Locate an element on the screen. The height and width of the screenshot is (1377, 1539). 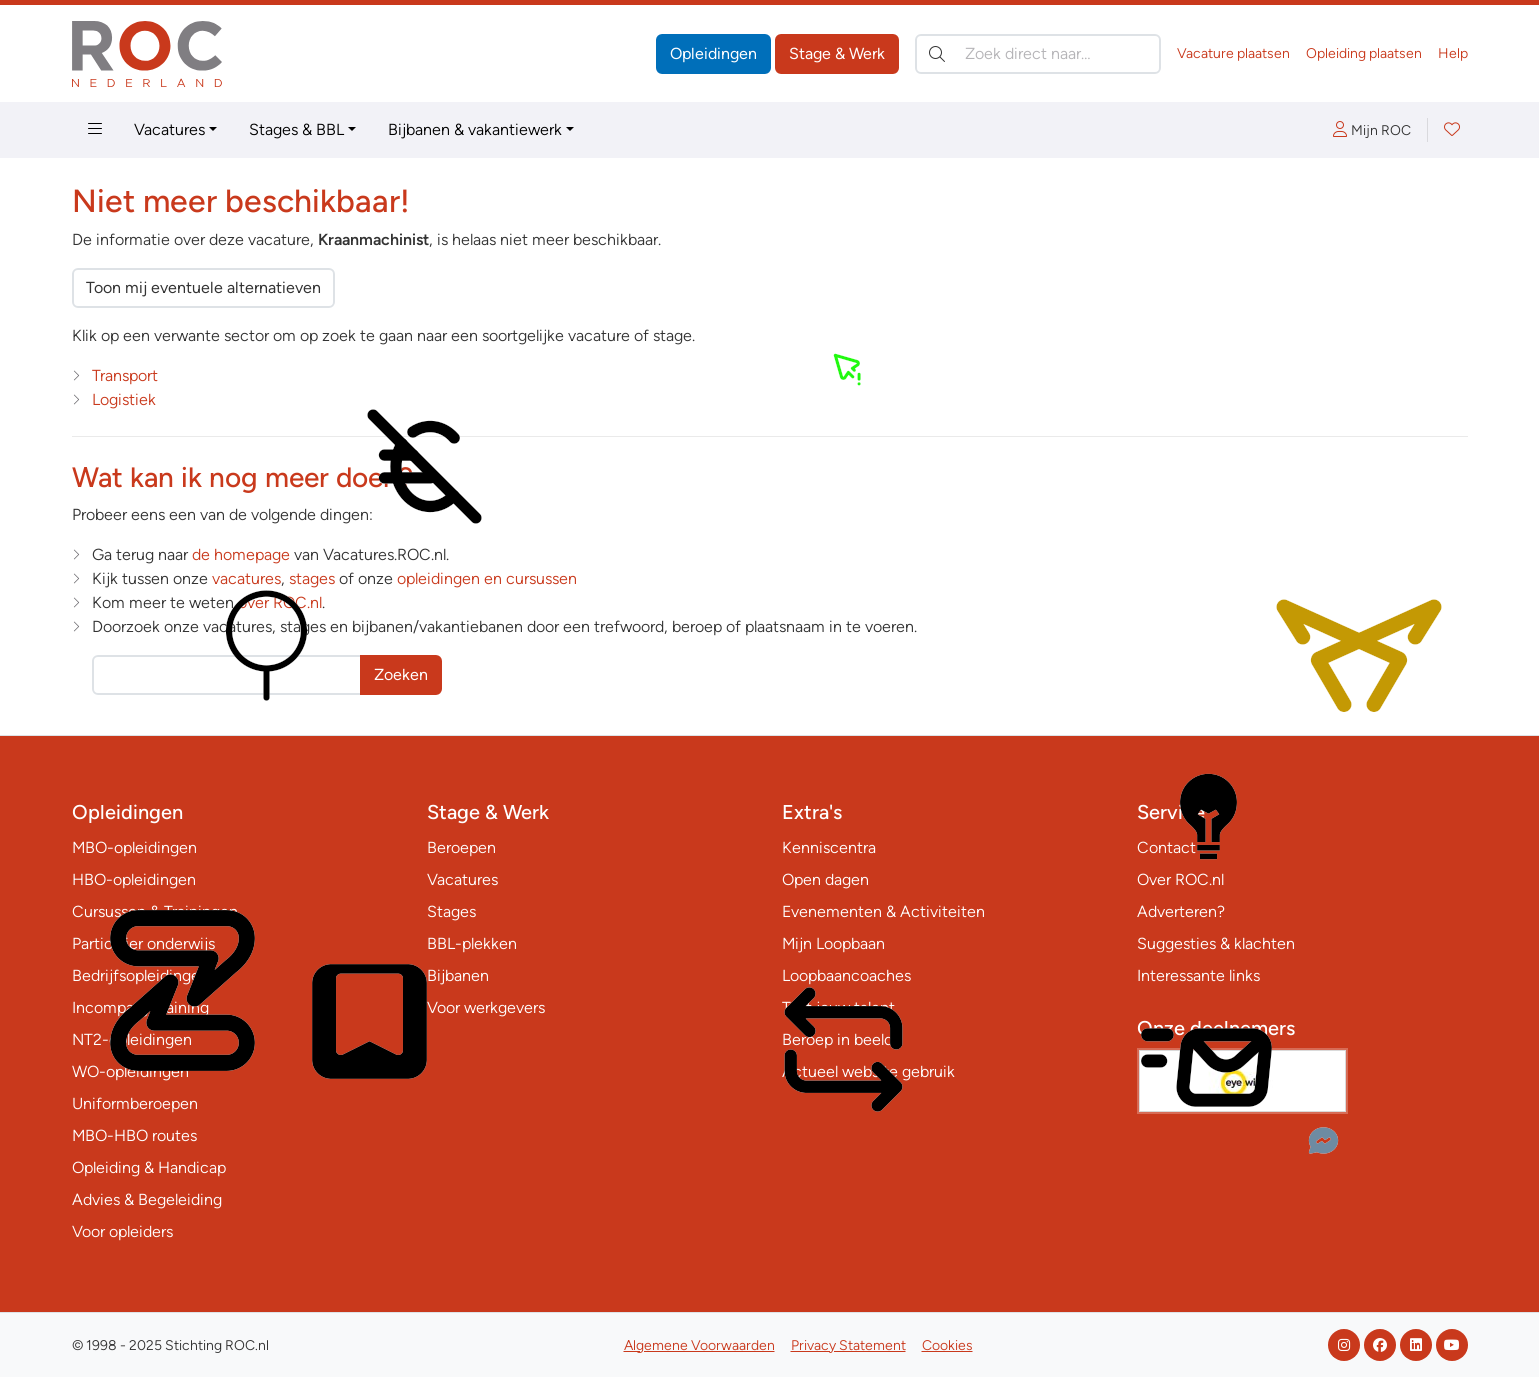
open zulip messaging app is located at coordinates (182, 990).